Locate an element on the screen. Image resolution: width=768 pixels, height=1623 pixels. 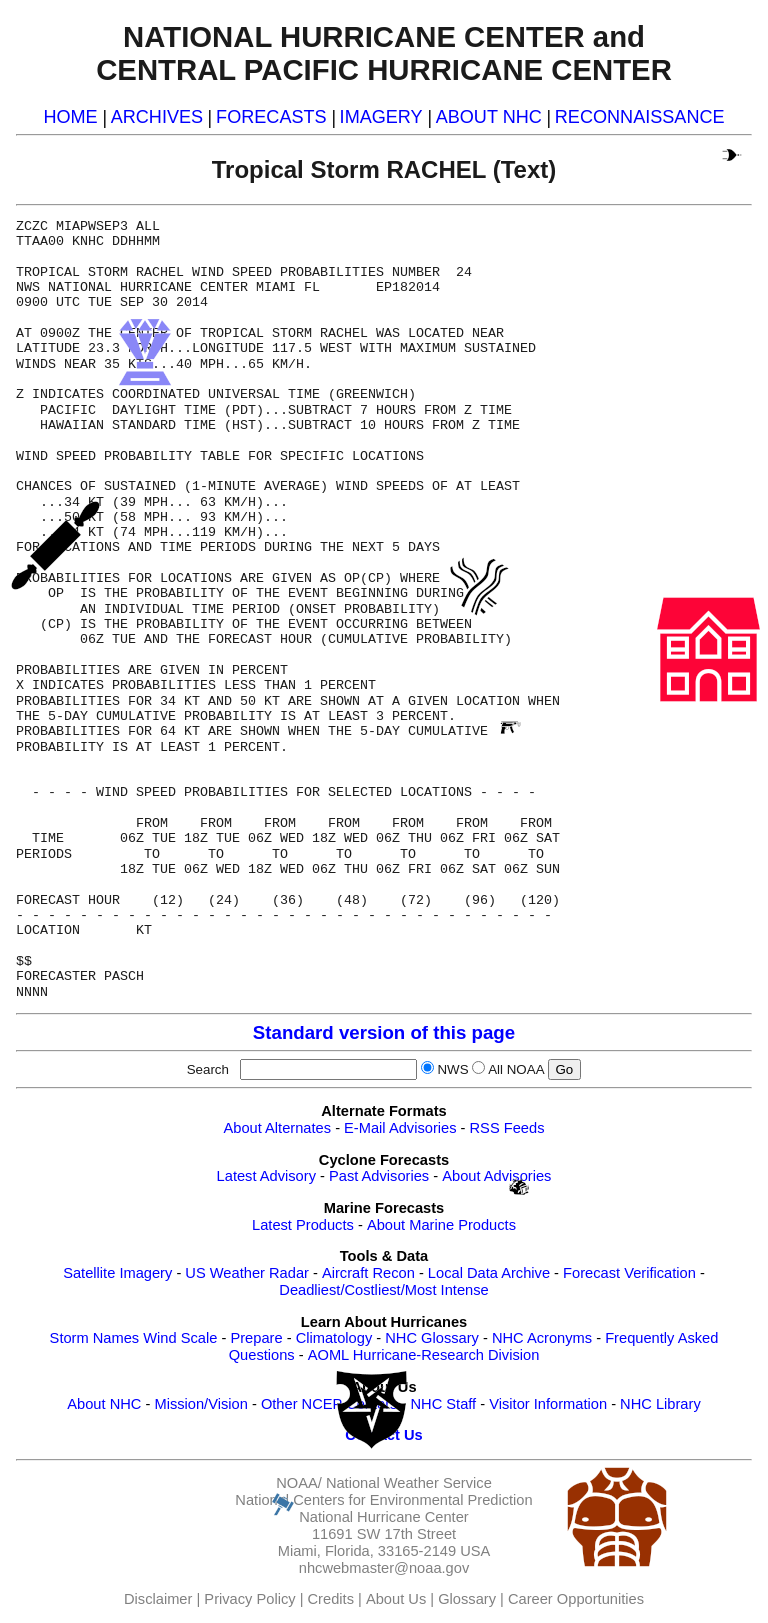
navigate to home screen is located at coordinates (708, 649).